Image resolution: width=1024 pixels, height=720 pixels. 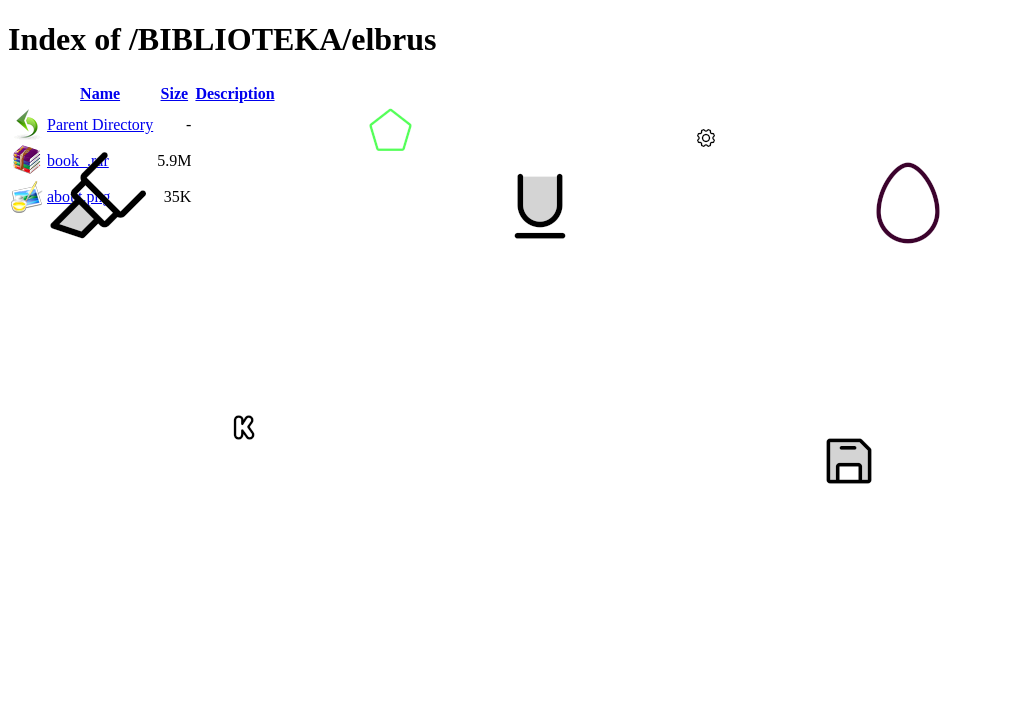 I want to click on indicates egg or egg-related dietary information, so click(x=908, y=203).